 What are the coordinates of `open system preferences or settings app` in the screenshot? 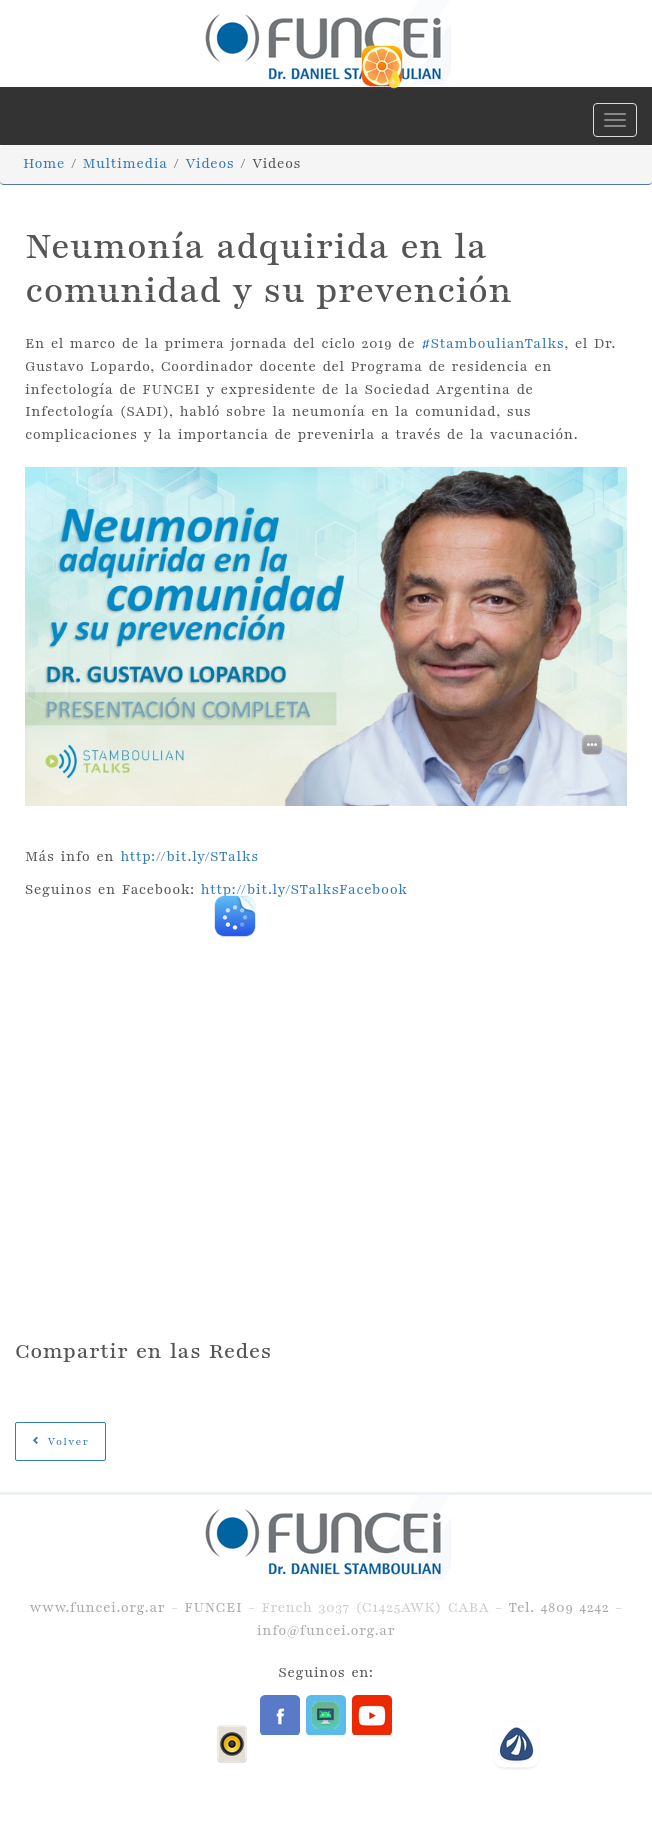 It's located at (235, 916).